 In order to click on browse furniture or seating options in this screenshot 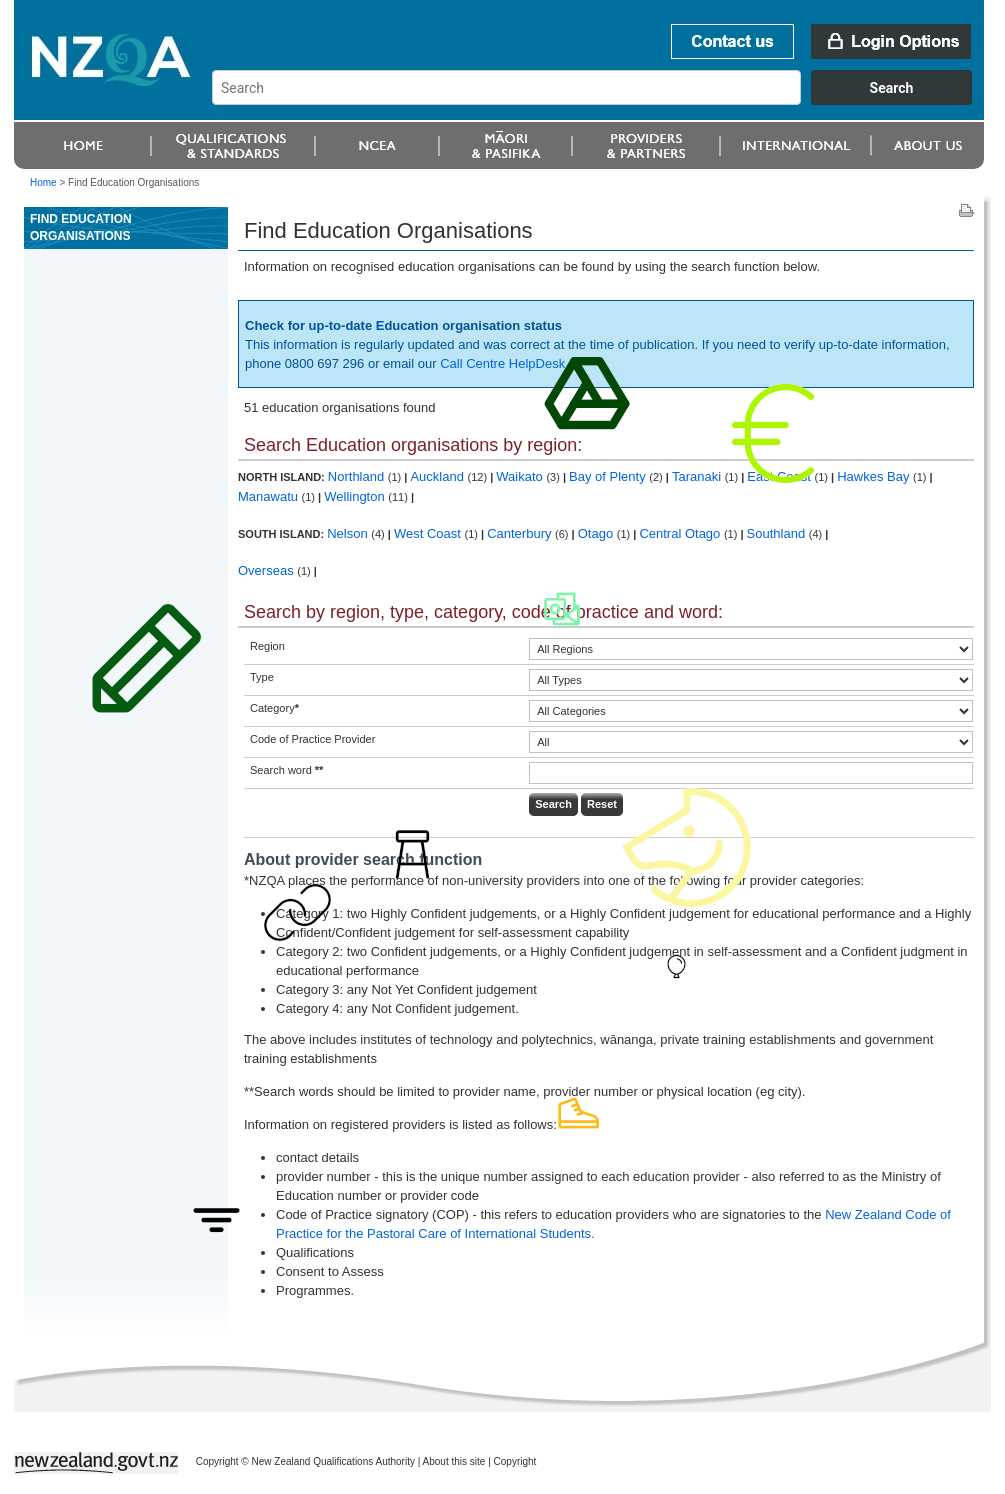, I will do `click(412, 854)`.